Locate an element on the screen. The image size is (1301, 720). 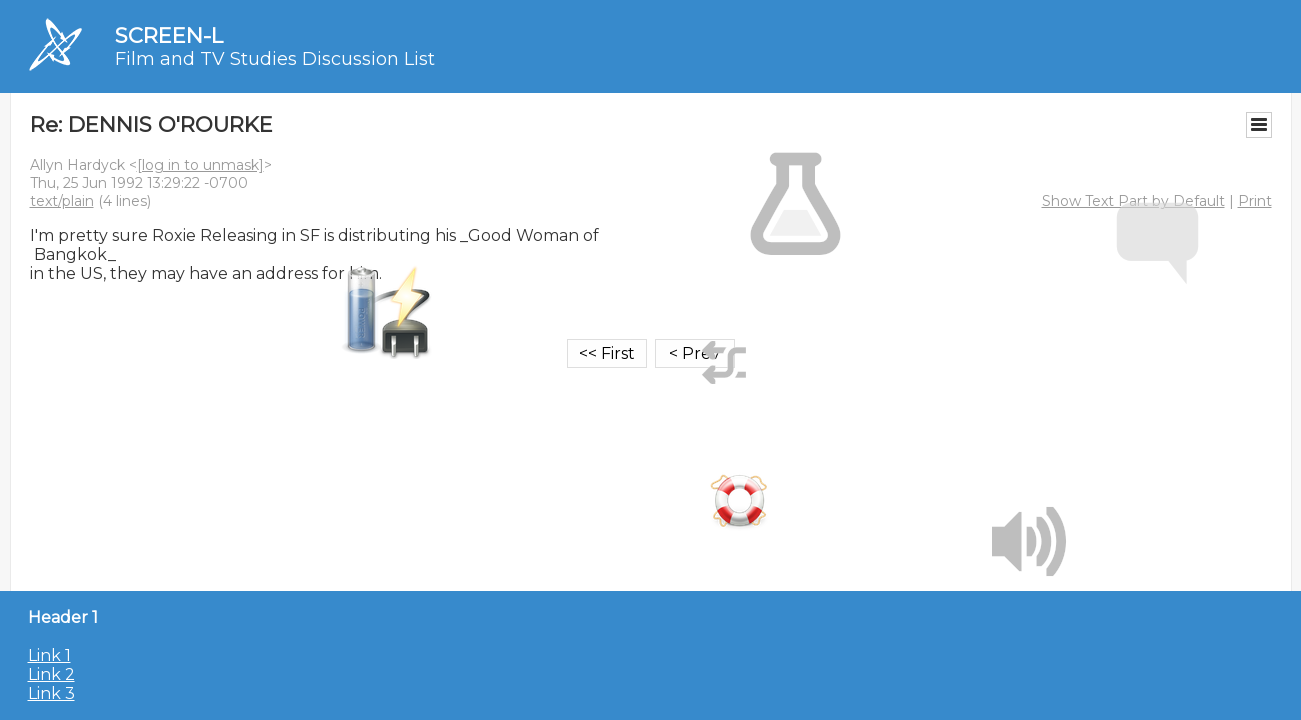
access help documentation or support is located at coordinates (739, 501).